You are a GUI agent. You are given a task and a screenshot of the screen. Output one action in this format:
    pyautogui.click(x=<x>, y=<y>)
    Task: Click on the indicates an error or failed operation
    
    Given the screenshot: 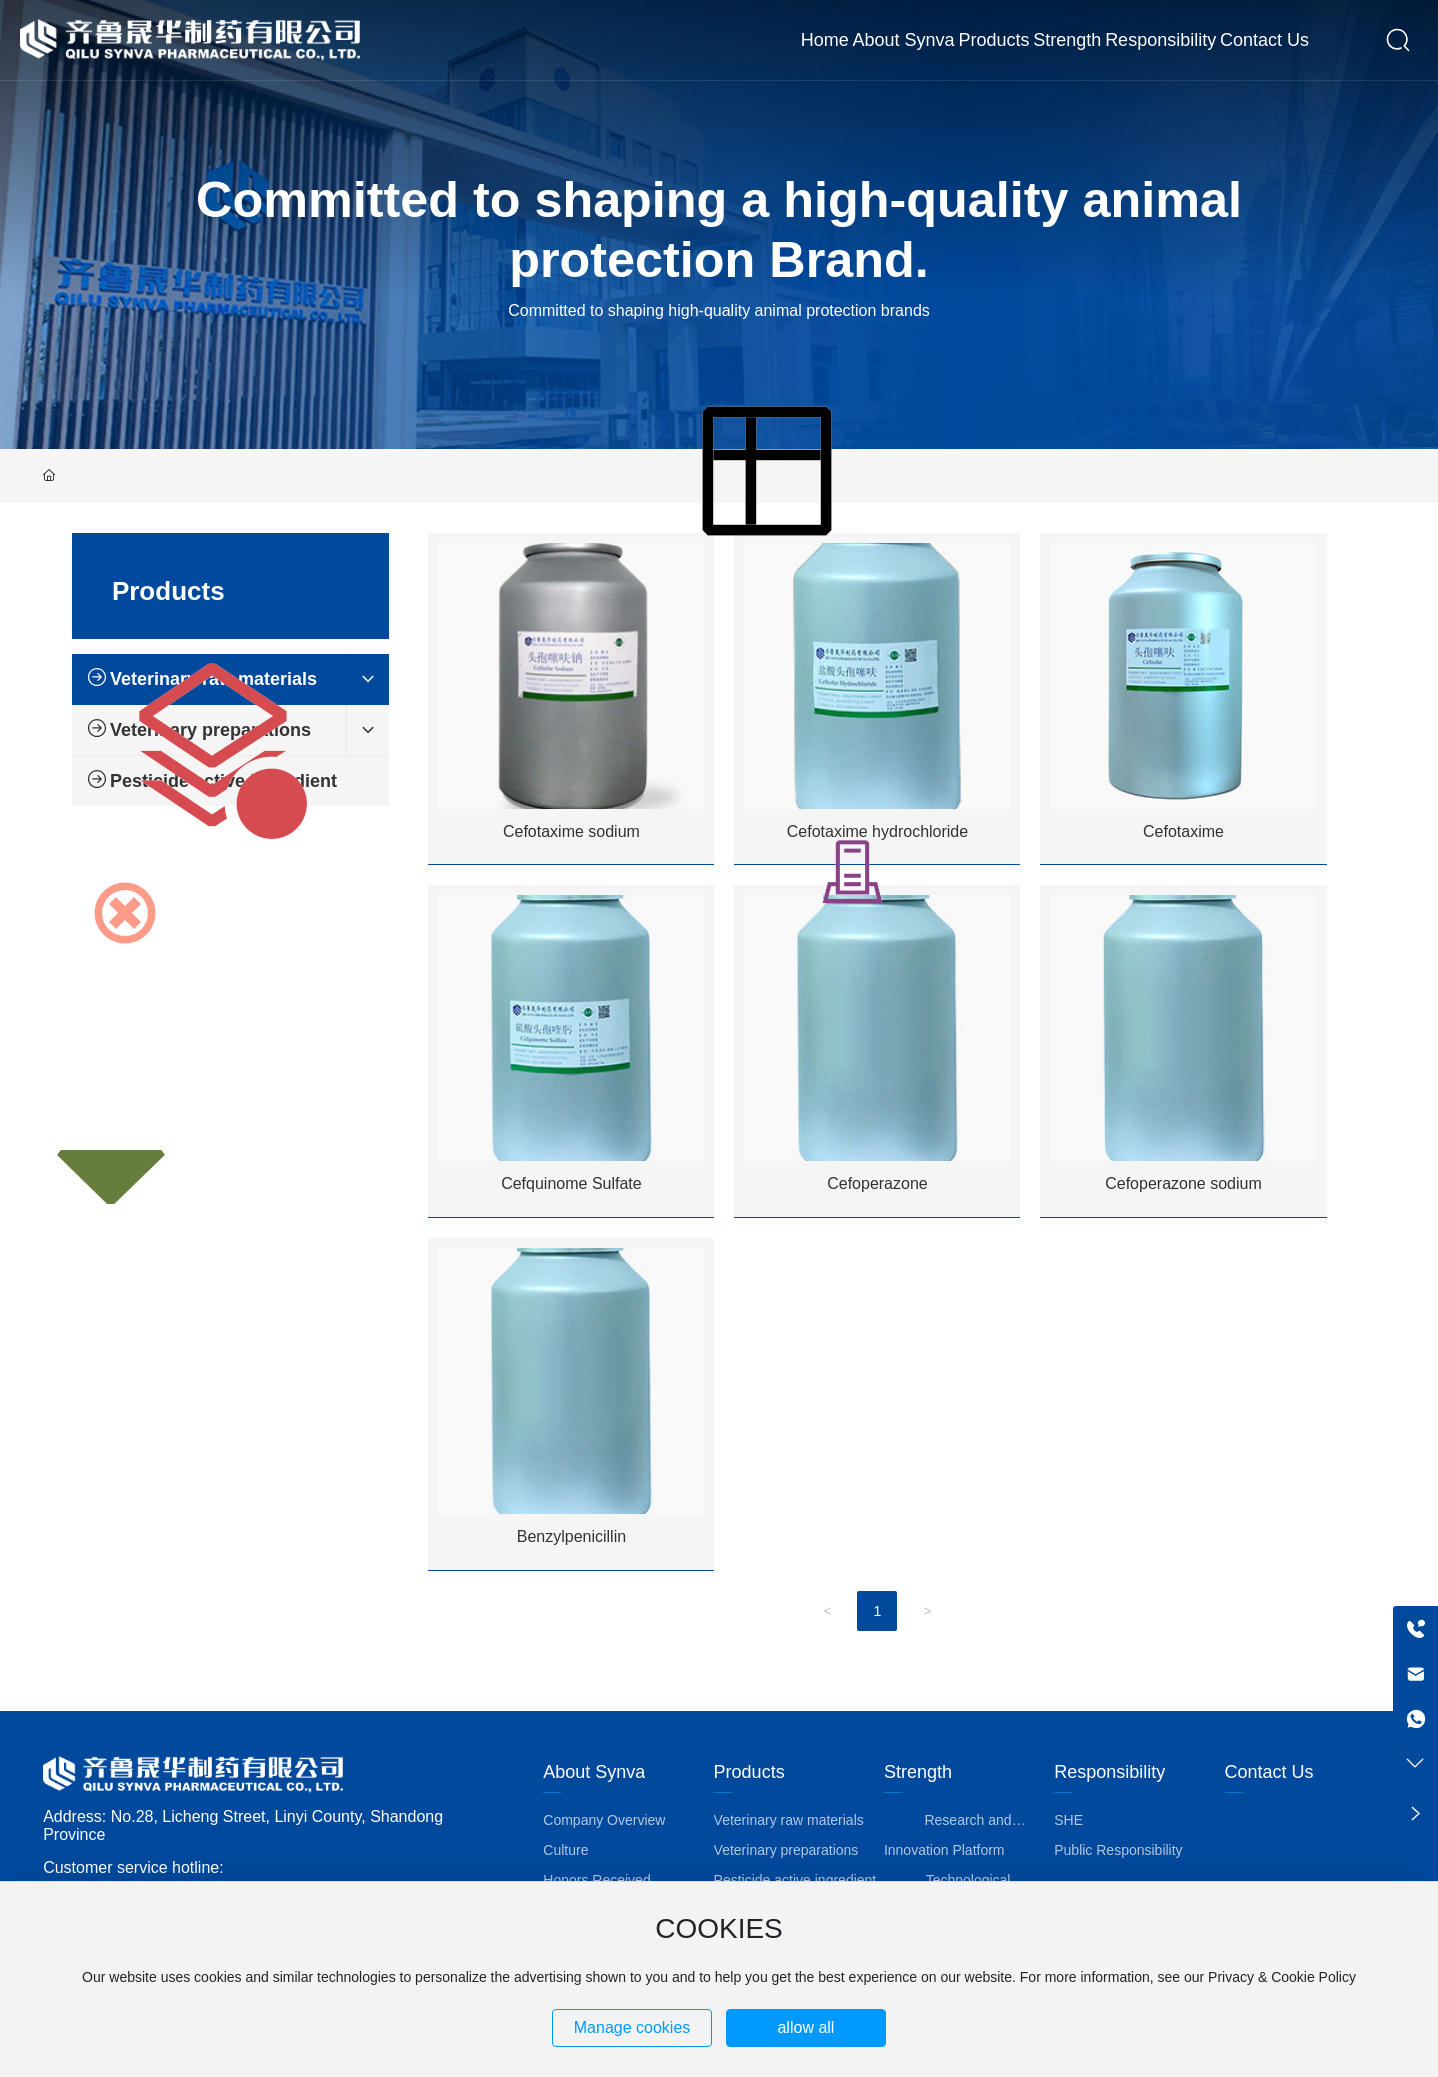 What is the action you would take?
    pyautogui.click(x=125, y=913)
    